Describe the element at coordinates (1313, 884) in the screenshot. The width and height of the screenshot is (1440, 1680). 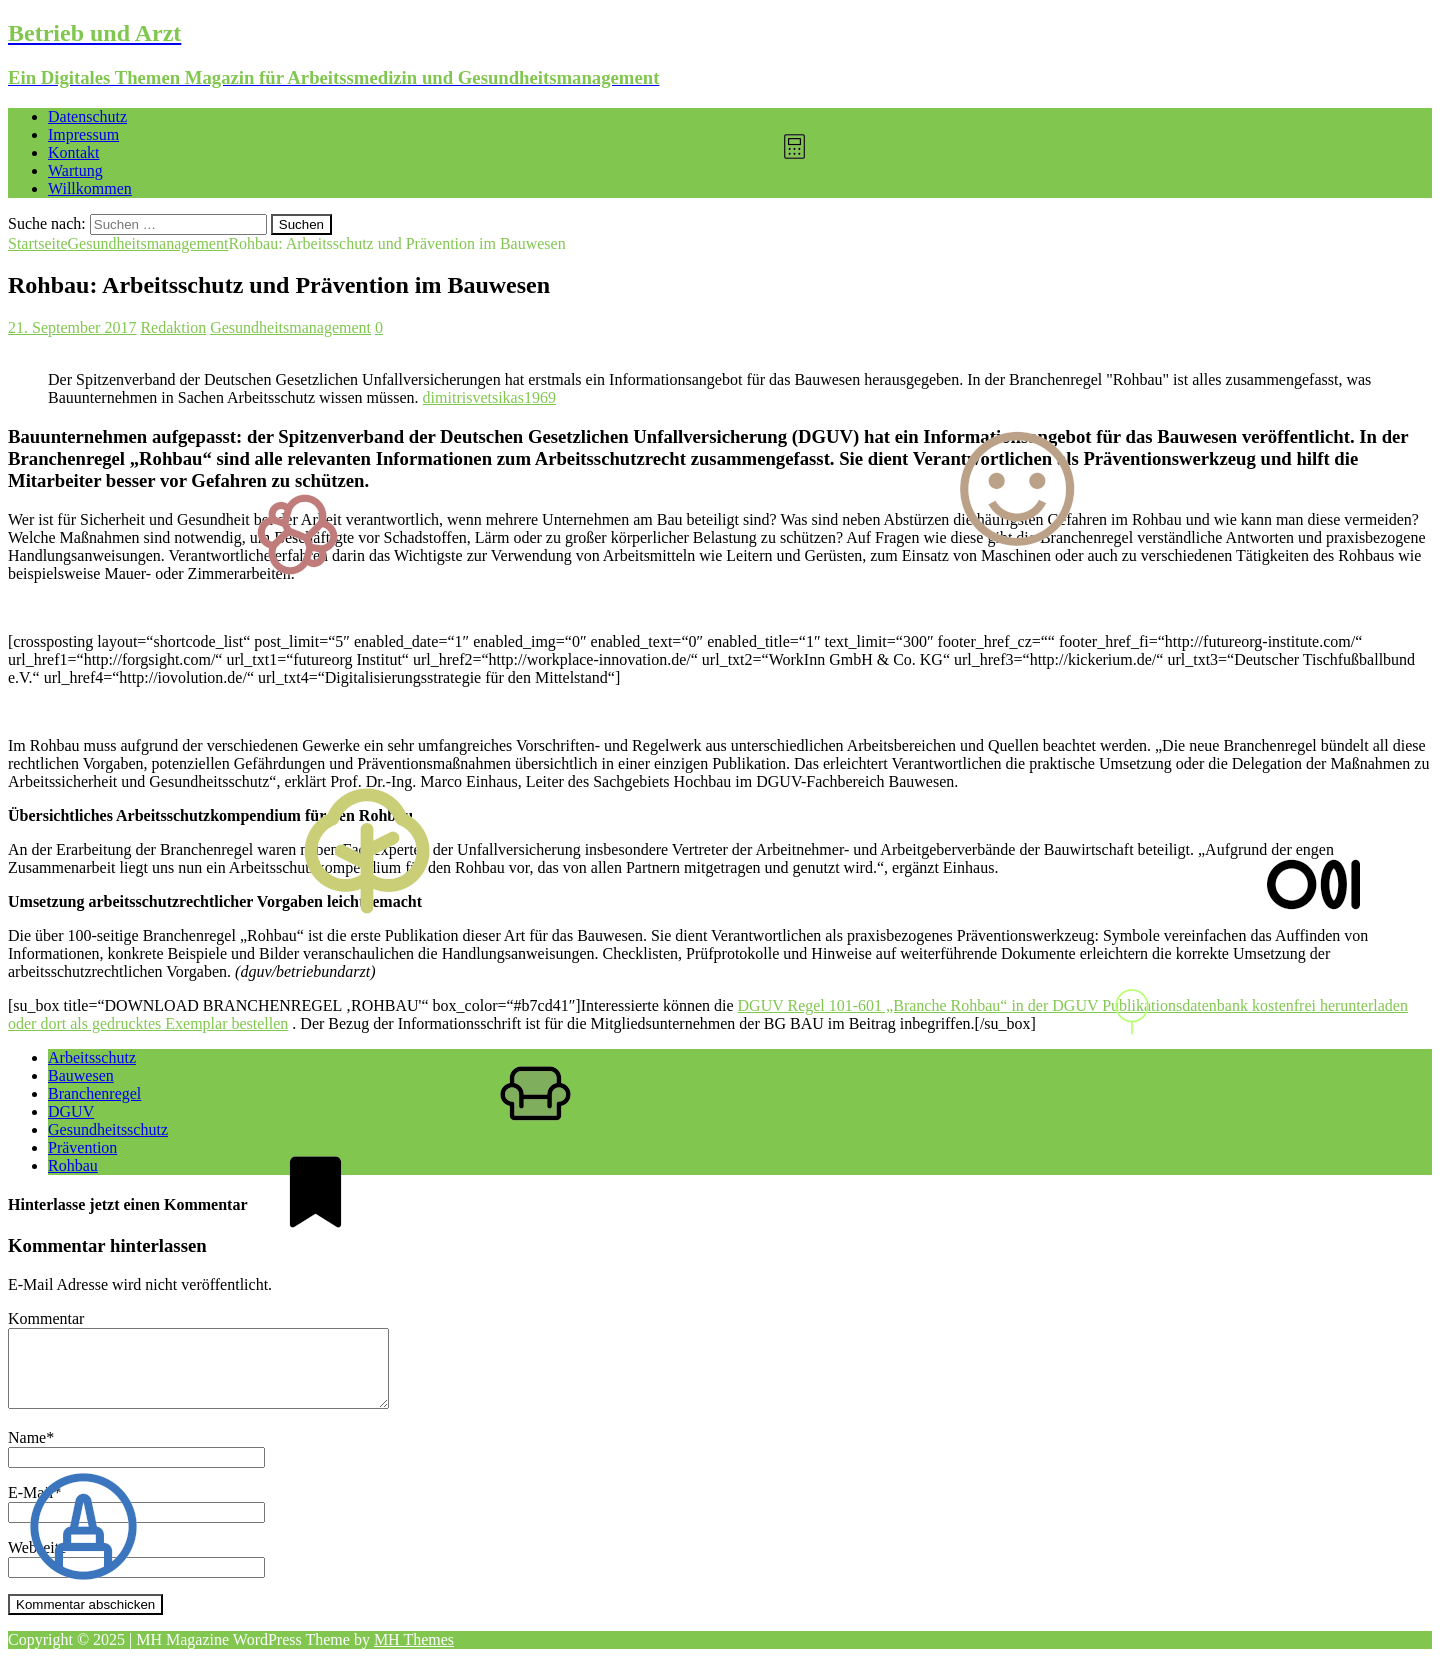
I see `open the Medium app` at that location.